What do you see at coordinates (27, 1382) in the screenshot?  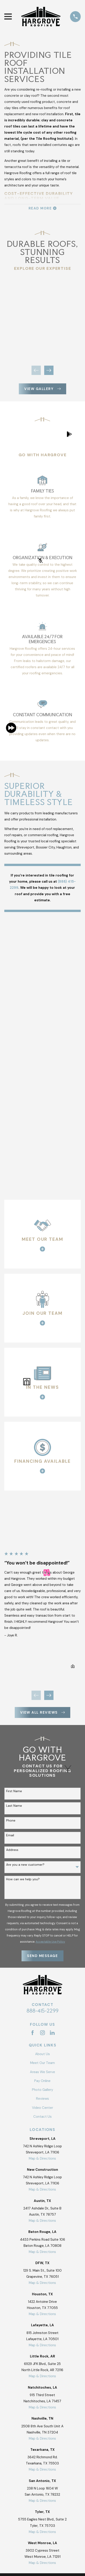 I see `indicates elevator access nearby` at bounding box center [27, 1382].